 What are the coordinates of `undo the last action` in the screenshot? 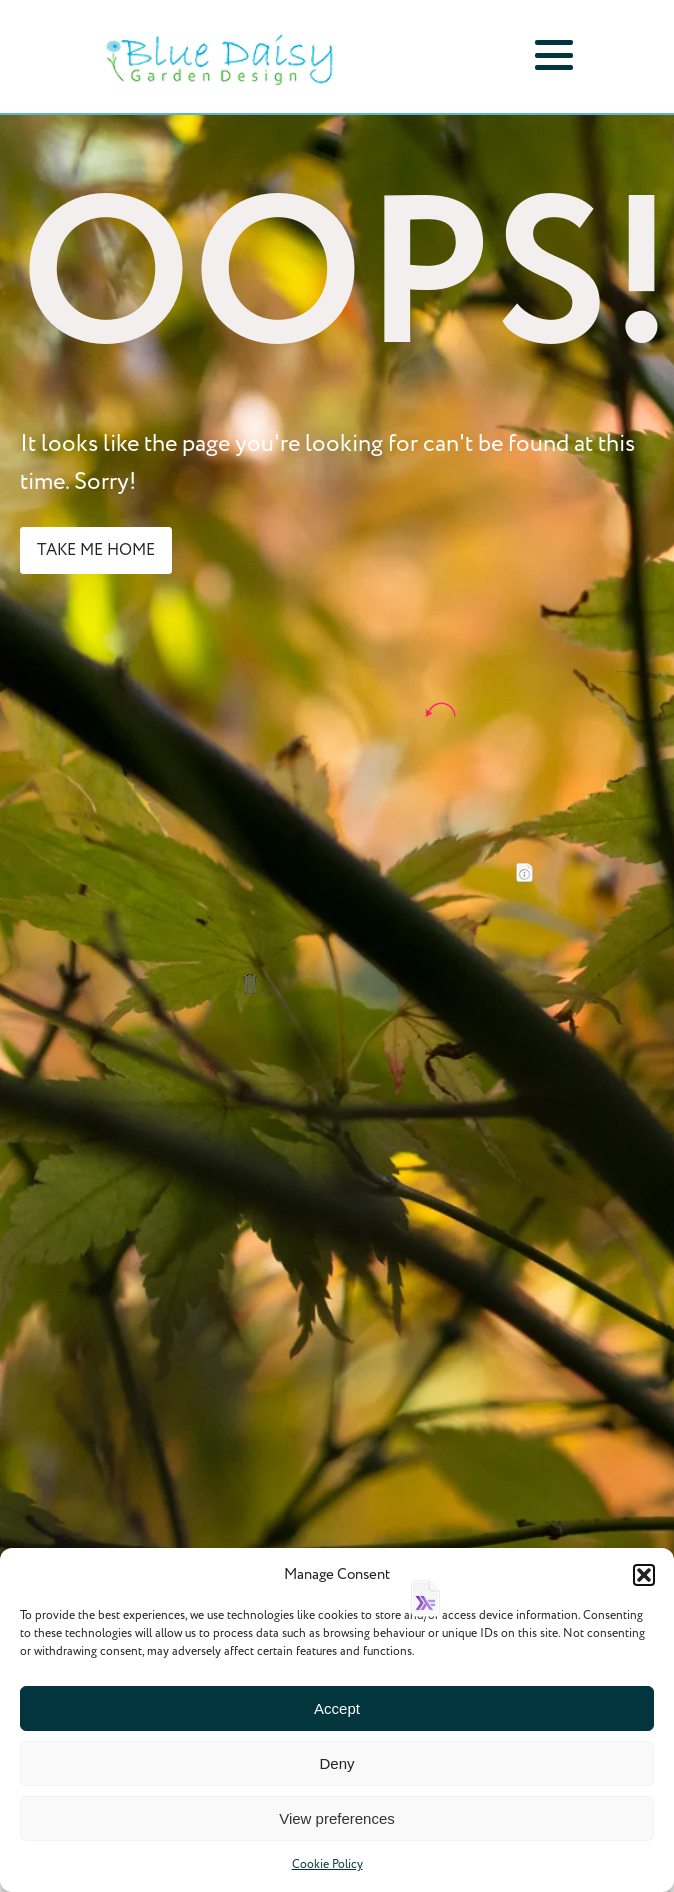 It's located at (441, 709).